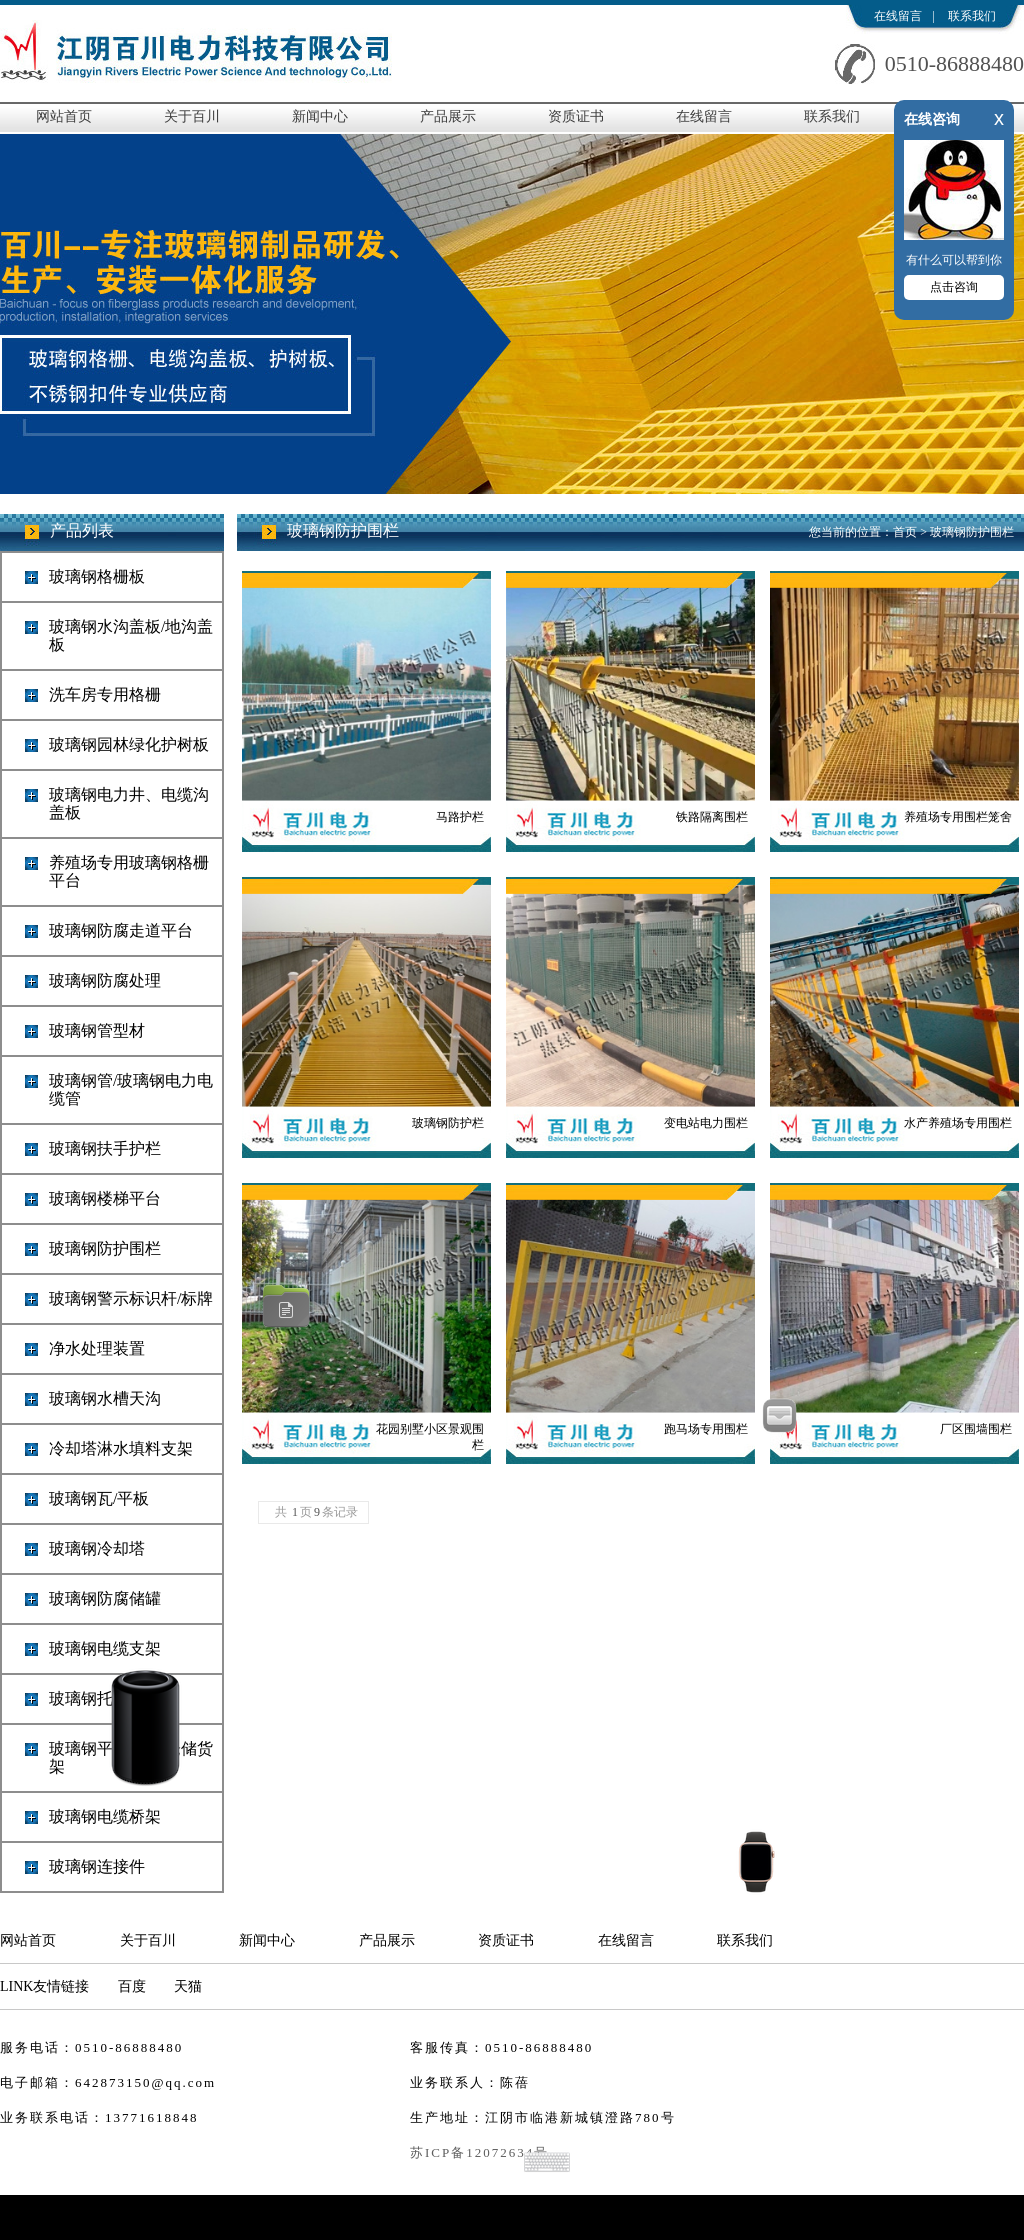 Image resolution: width=1024 pixels, height=2240 pixels. Describe the element at coordinates (286, 1306) in the screenshot. I see `open your documents folder` at that location.